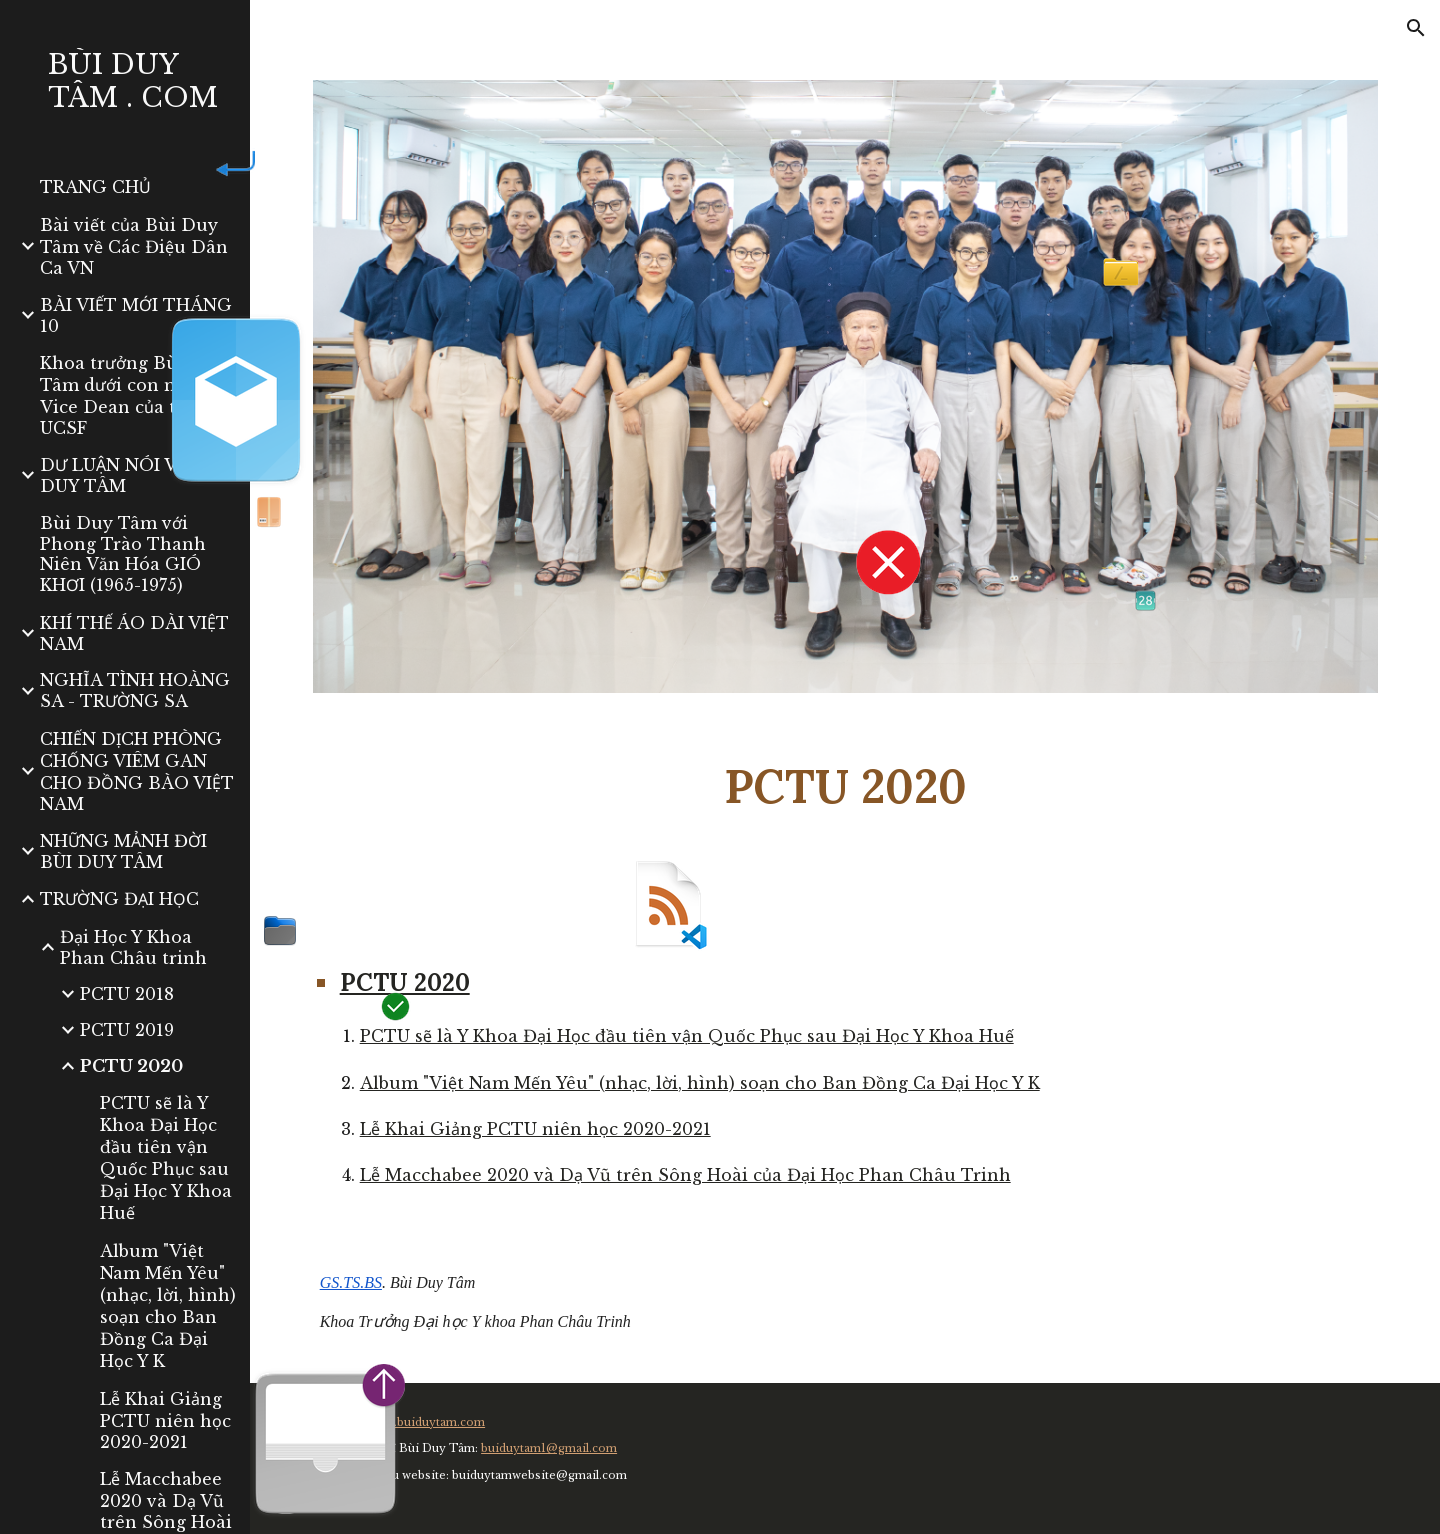 The height and width of the screenshot is (1534, 1440). Describe the element at coordinates (280, 930) in the screenshot. I see `drop files here to move them into this folder` at that location.